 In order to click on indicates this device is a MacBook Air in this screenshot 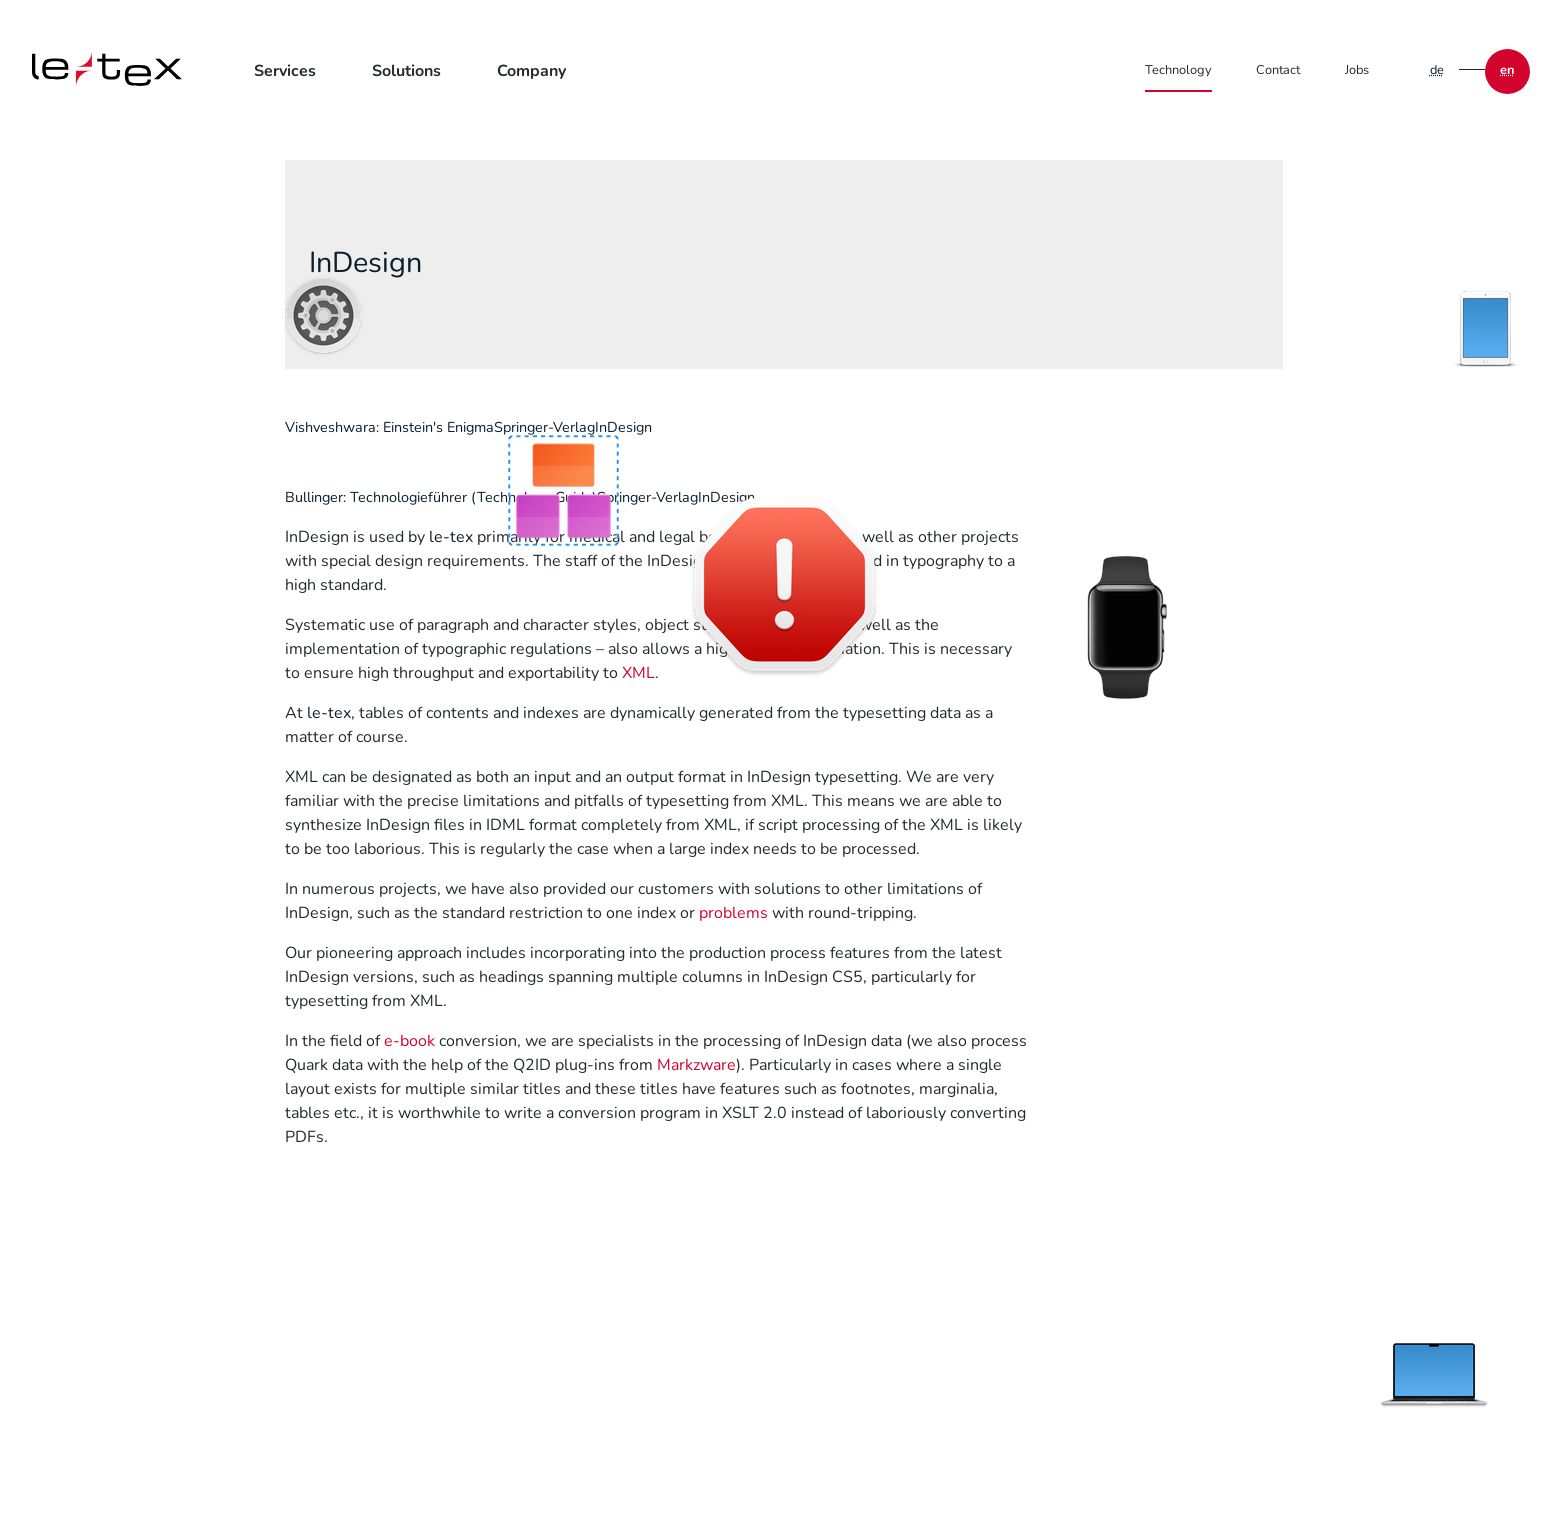, I will do `click(1434, 1365)`.